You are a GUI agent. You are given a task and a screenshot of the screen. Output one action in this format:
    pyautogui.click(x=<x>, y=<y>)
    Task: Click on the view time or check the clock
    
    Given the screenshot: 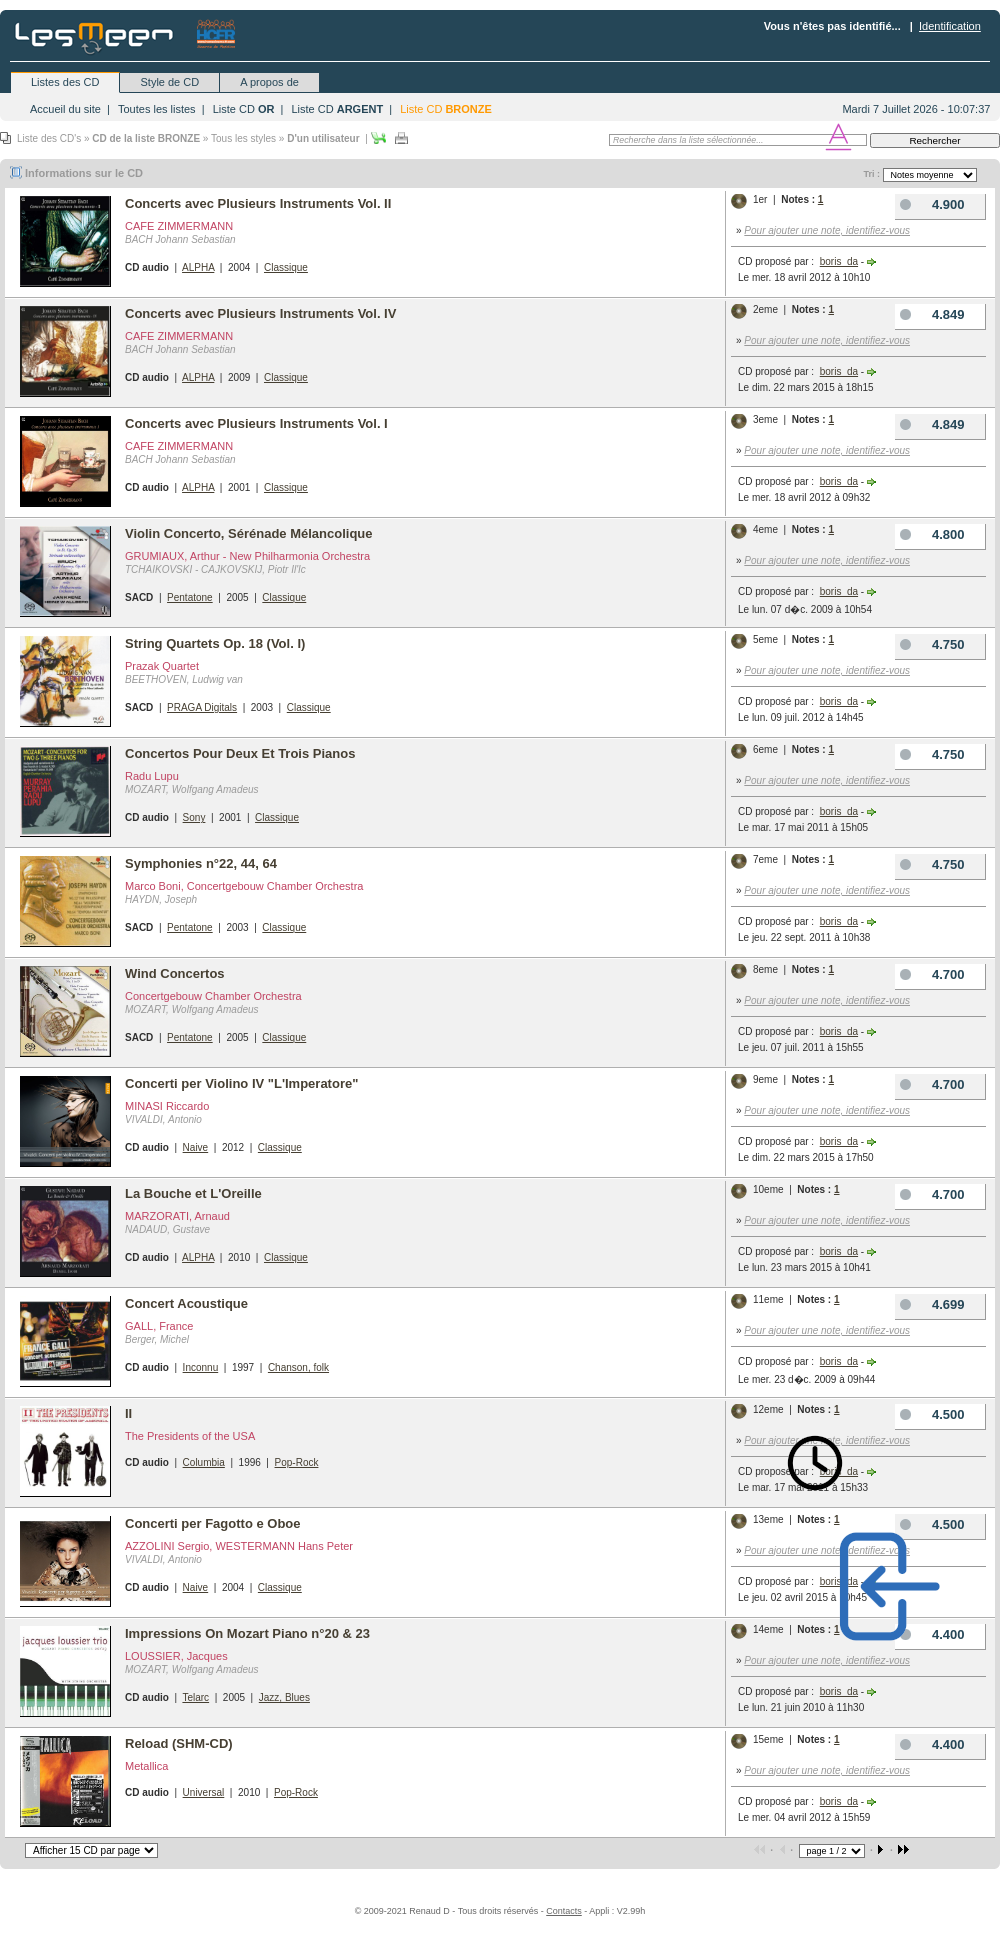 What is the action you would take?
    pyautogui.click(x=815, y=1463)
    